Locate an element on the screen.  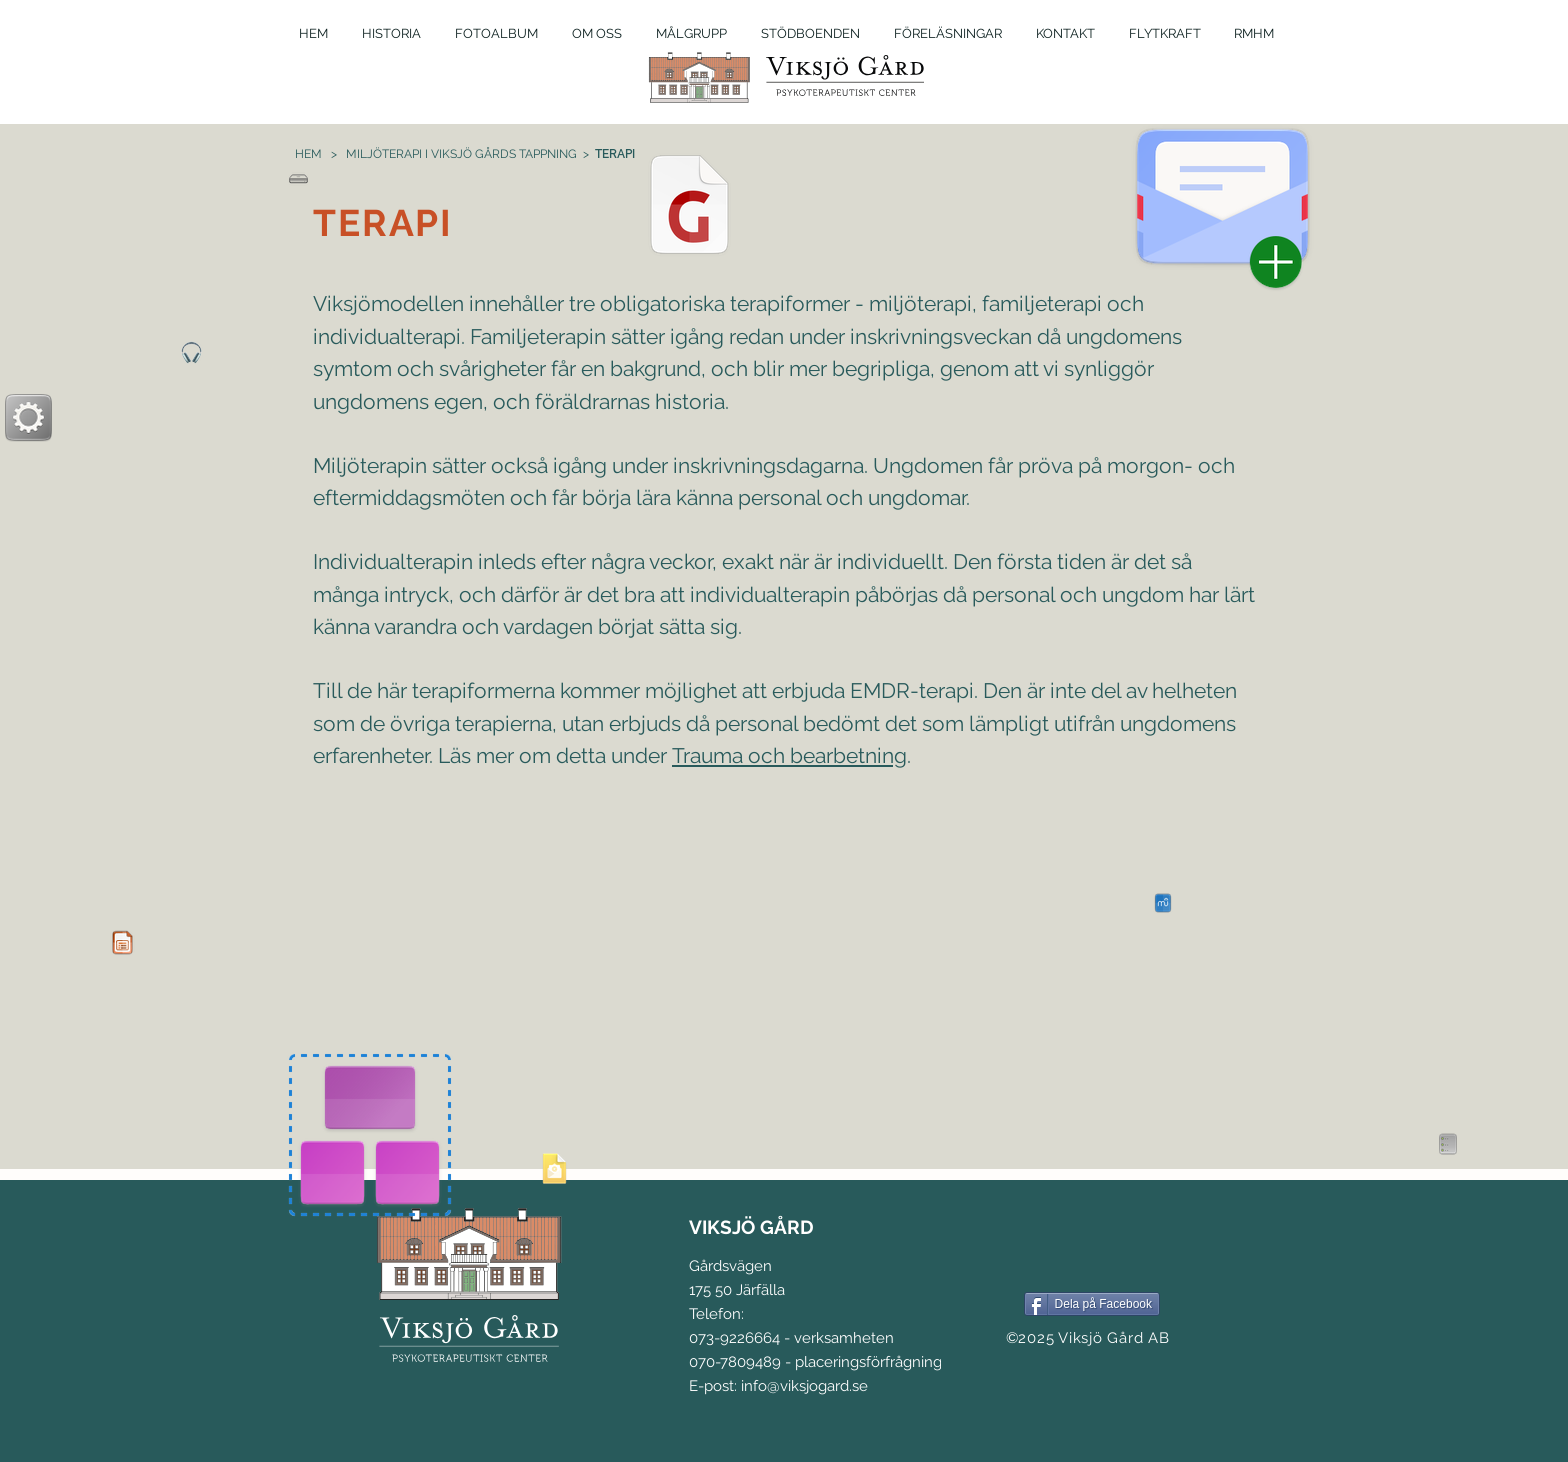
shared library file type indicator is located at coordinates (28, 417).